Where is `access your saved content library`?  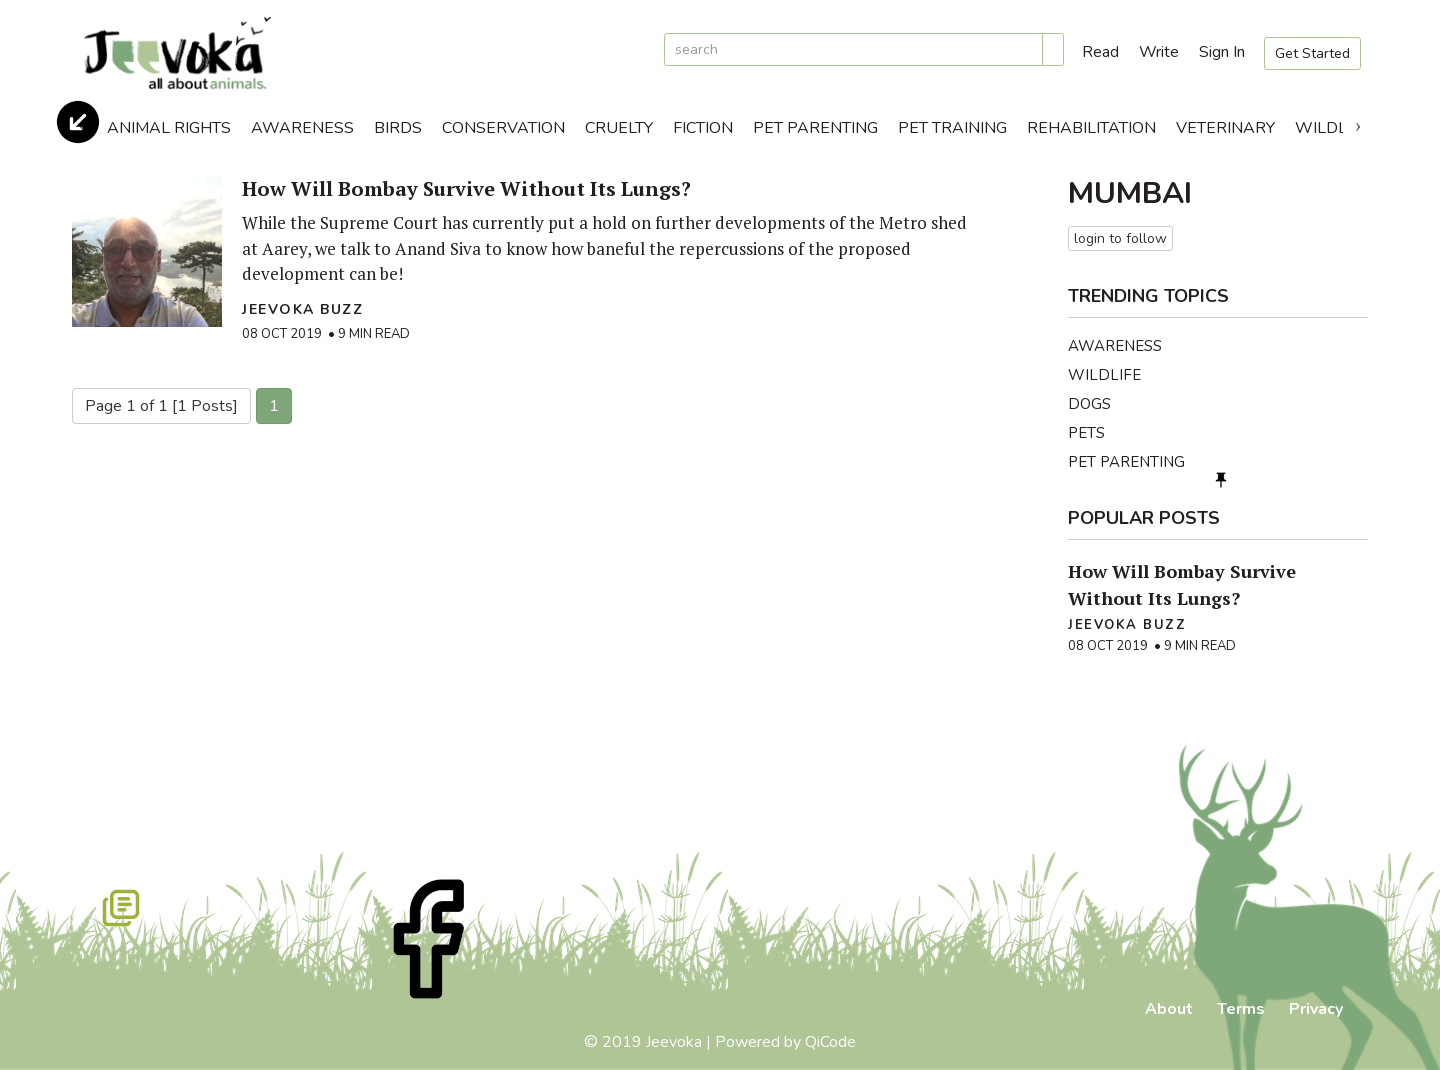 access your saved content library is located at coordinates (121, 908).